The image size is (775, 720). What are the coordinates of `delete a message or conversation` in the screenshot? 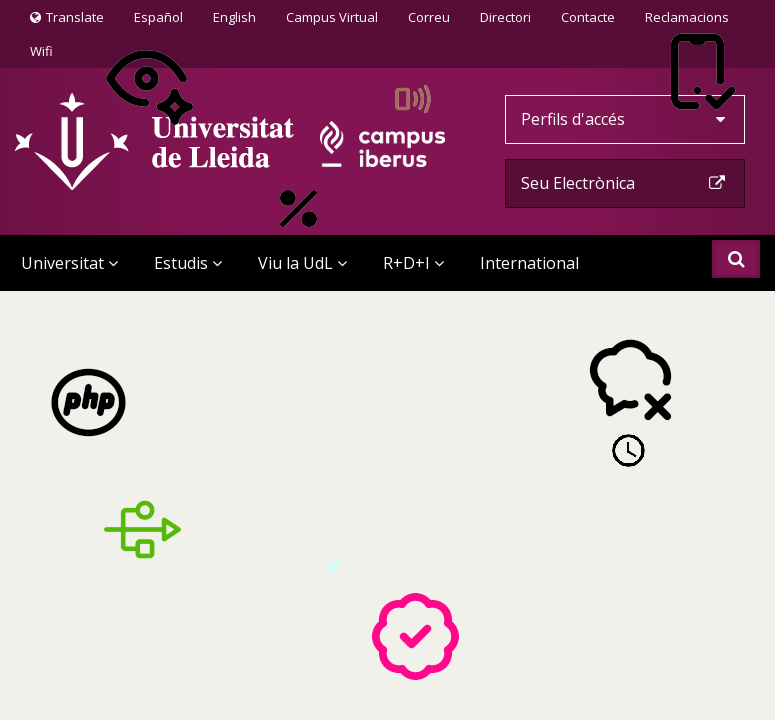 It's located at (629, 378).